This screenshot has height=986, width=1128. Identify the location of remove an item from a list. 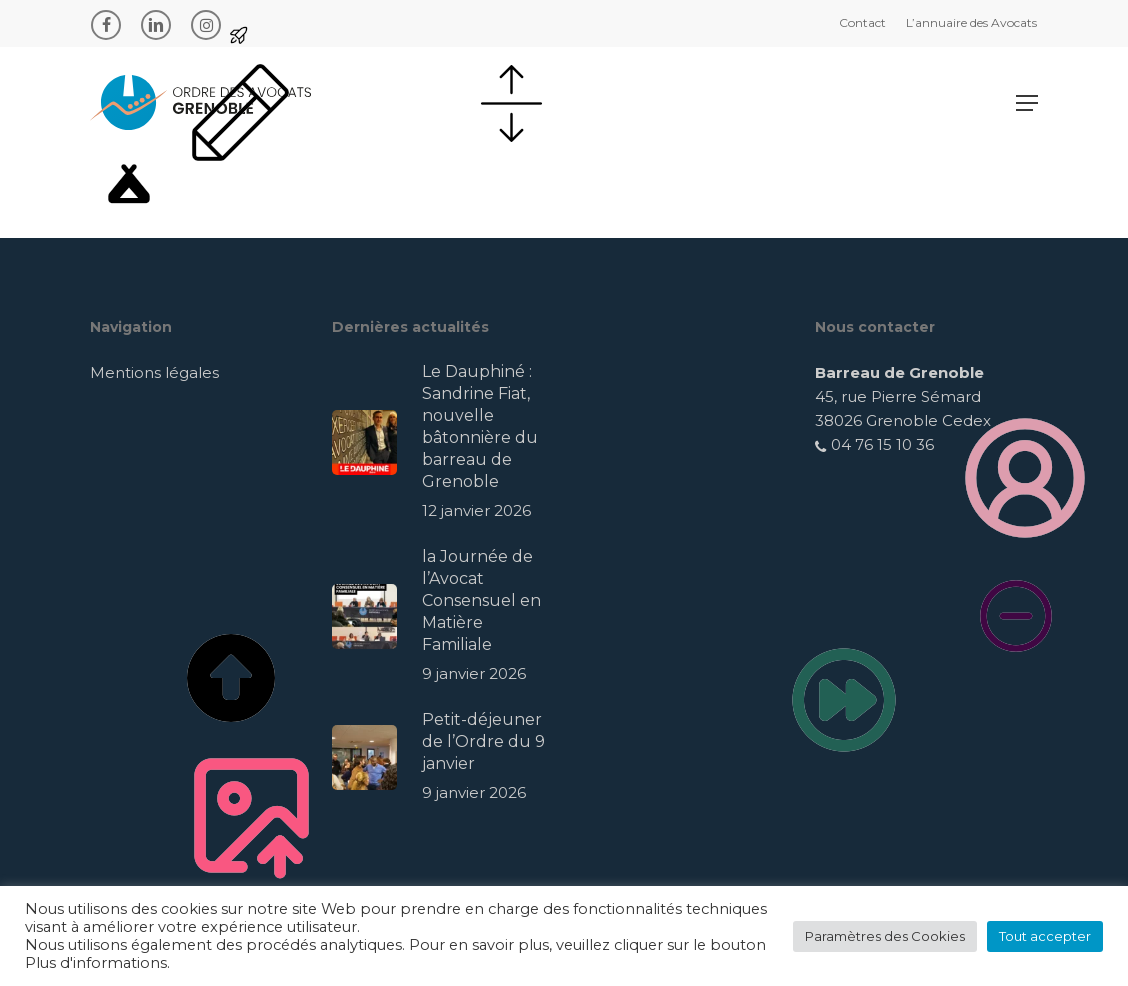
(1016, 616).